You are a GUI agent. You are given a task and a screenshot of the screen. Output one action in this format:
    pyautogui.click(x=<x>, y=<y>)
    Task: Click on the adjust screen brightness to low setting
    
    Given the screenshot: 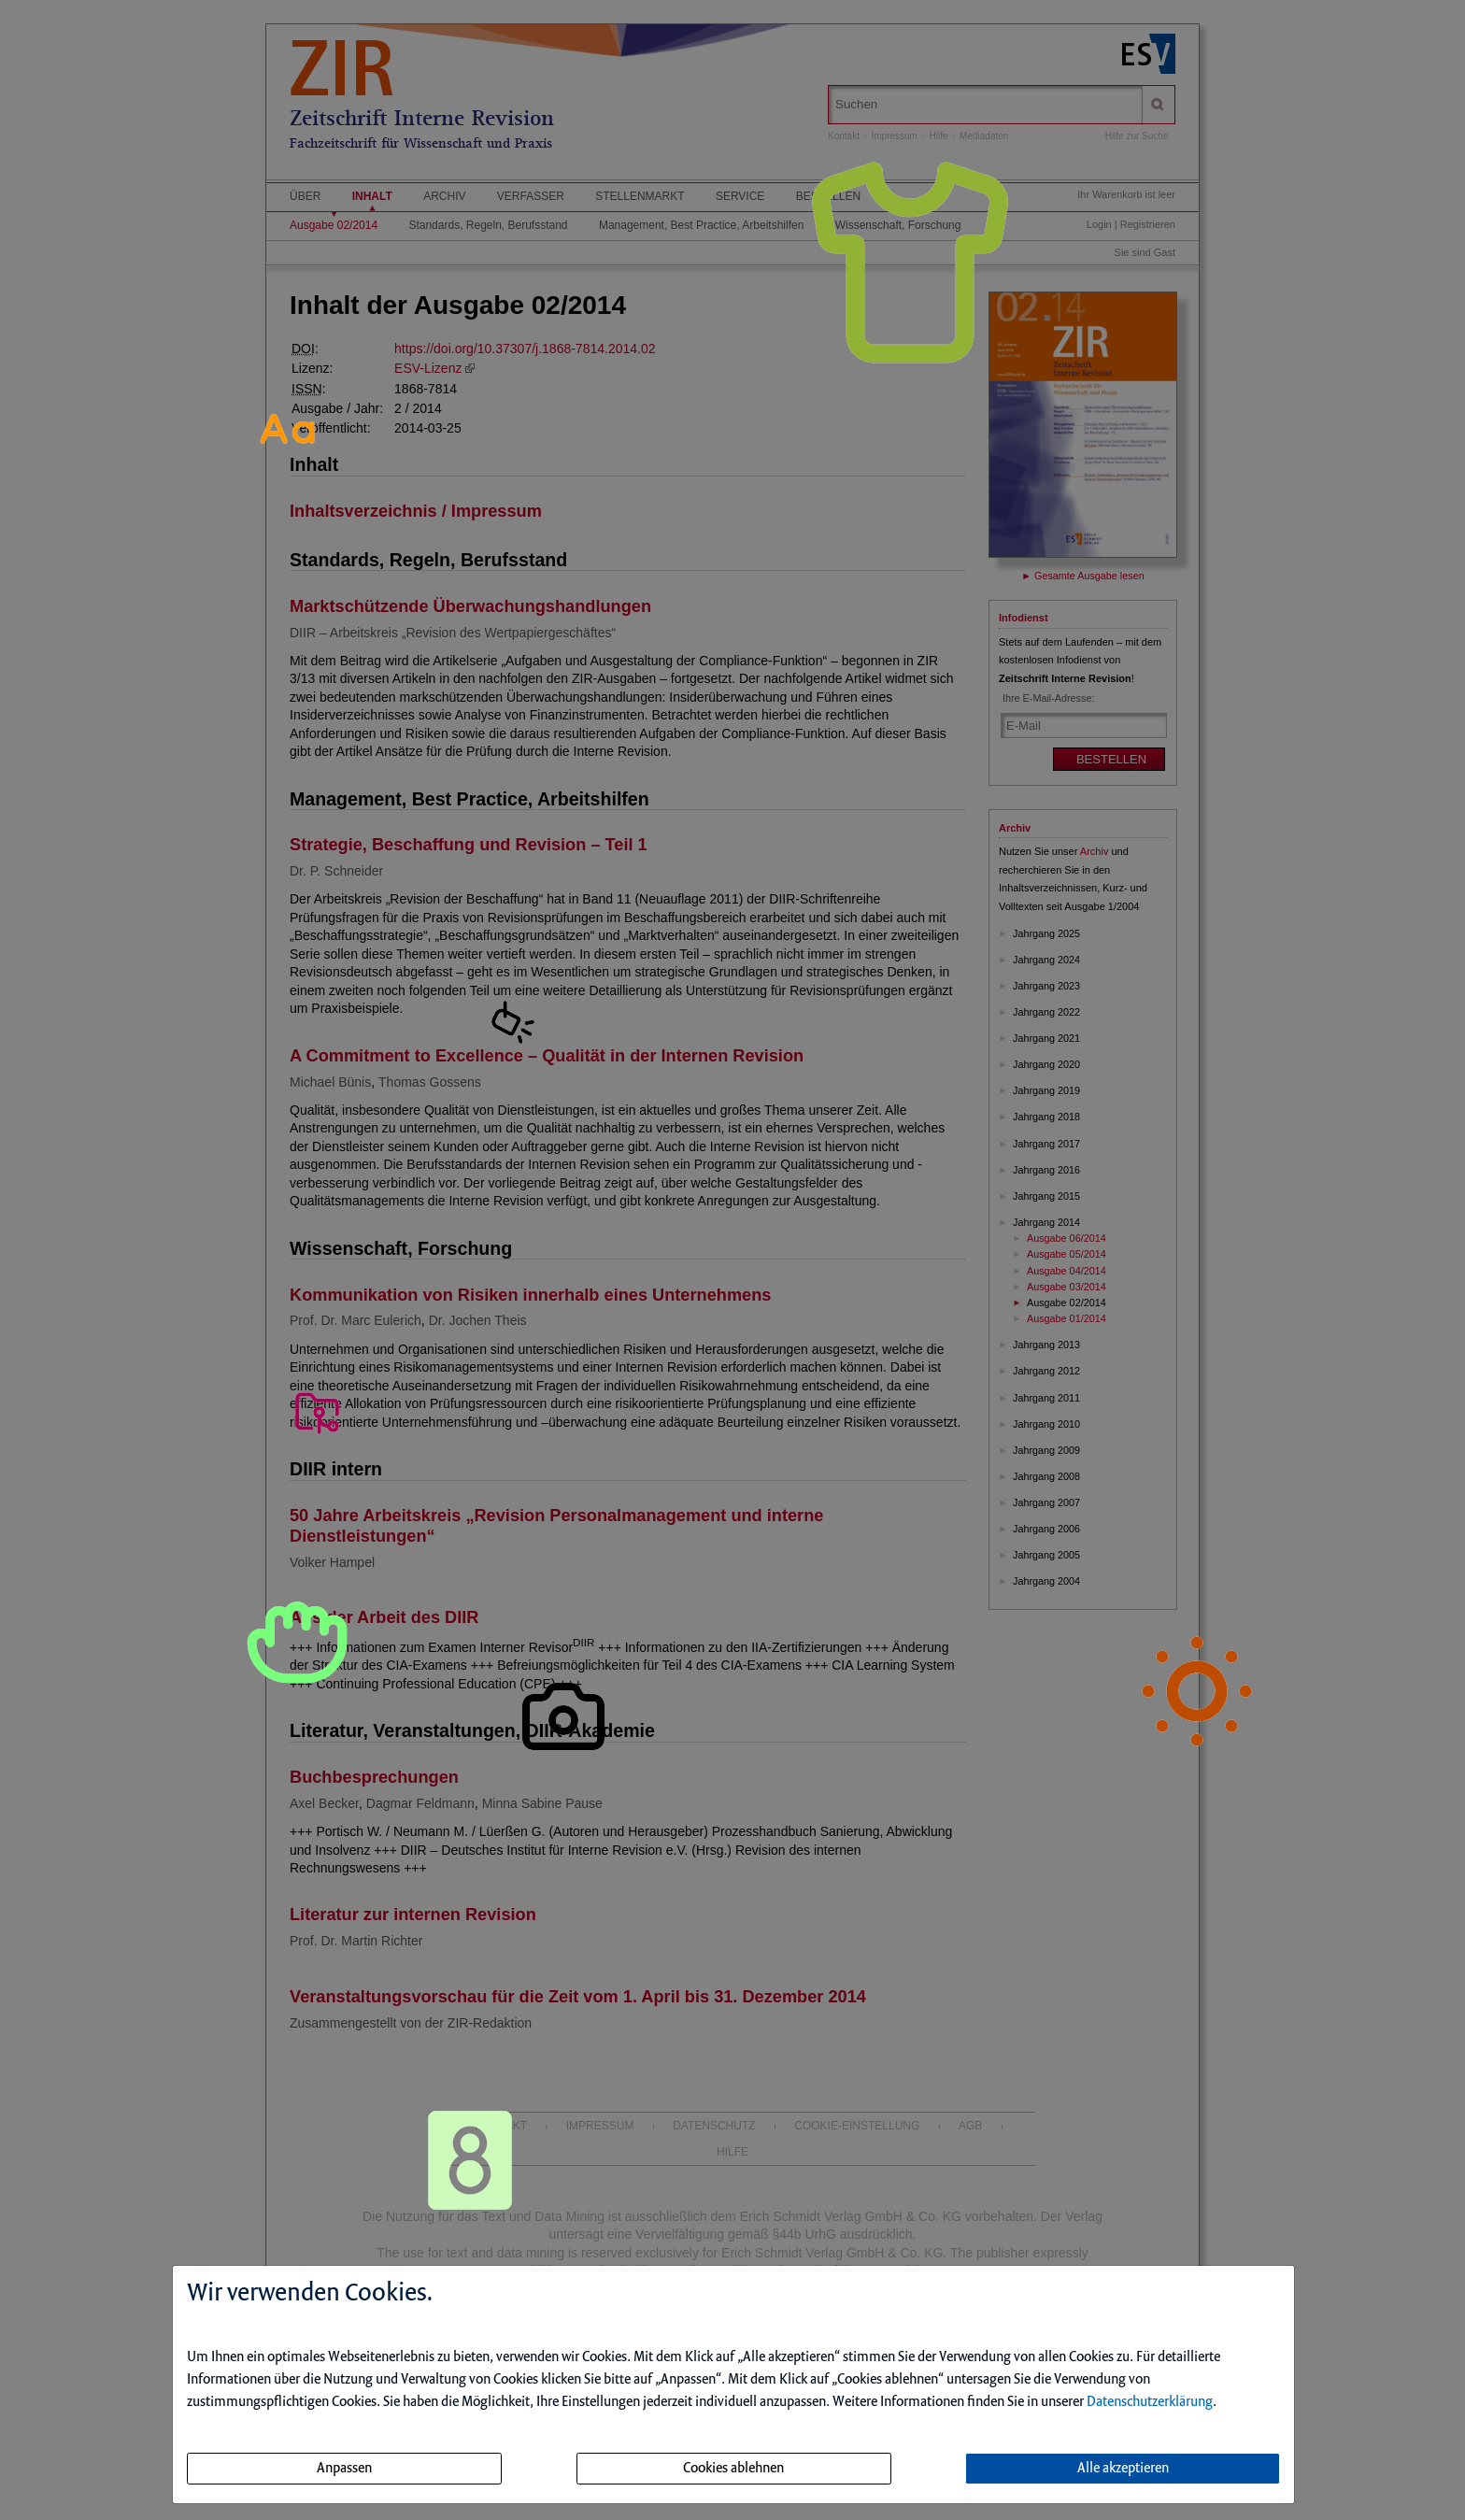 What is the action you would take?
    pyautogui.click(x=1197, y=1691)
    